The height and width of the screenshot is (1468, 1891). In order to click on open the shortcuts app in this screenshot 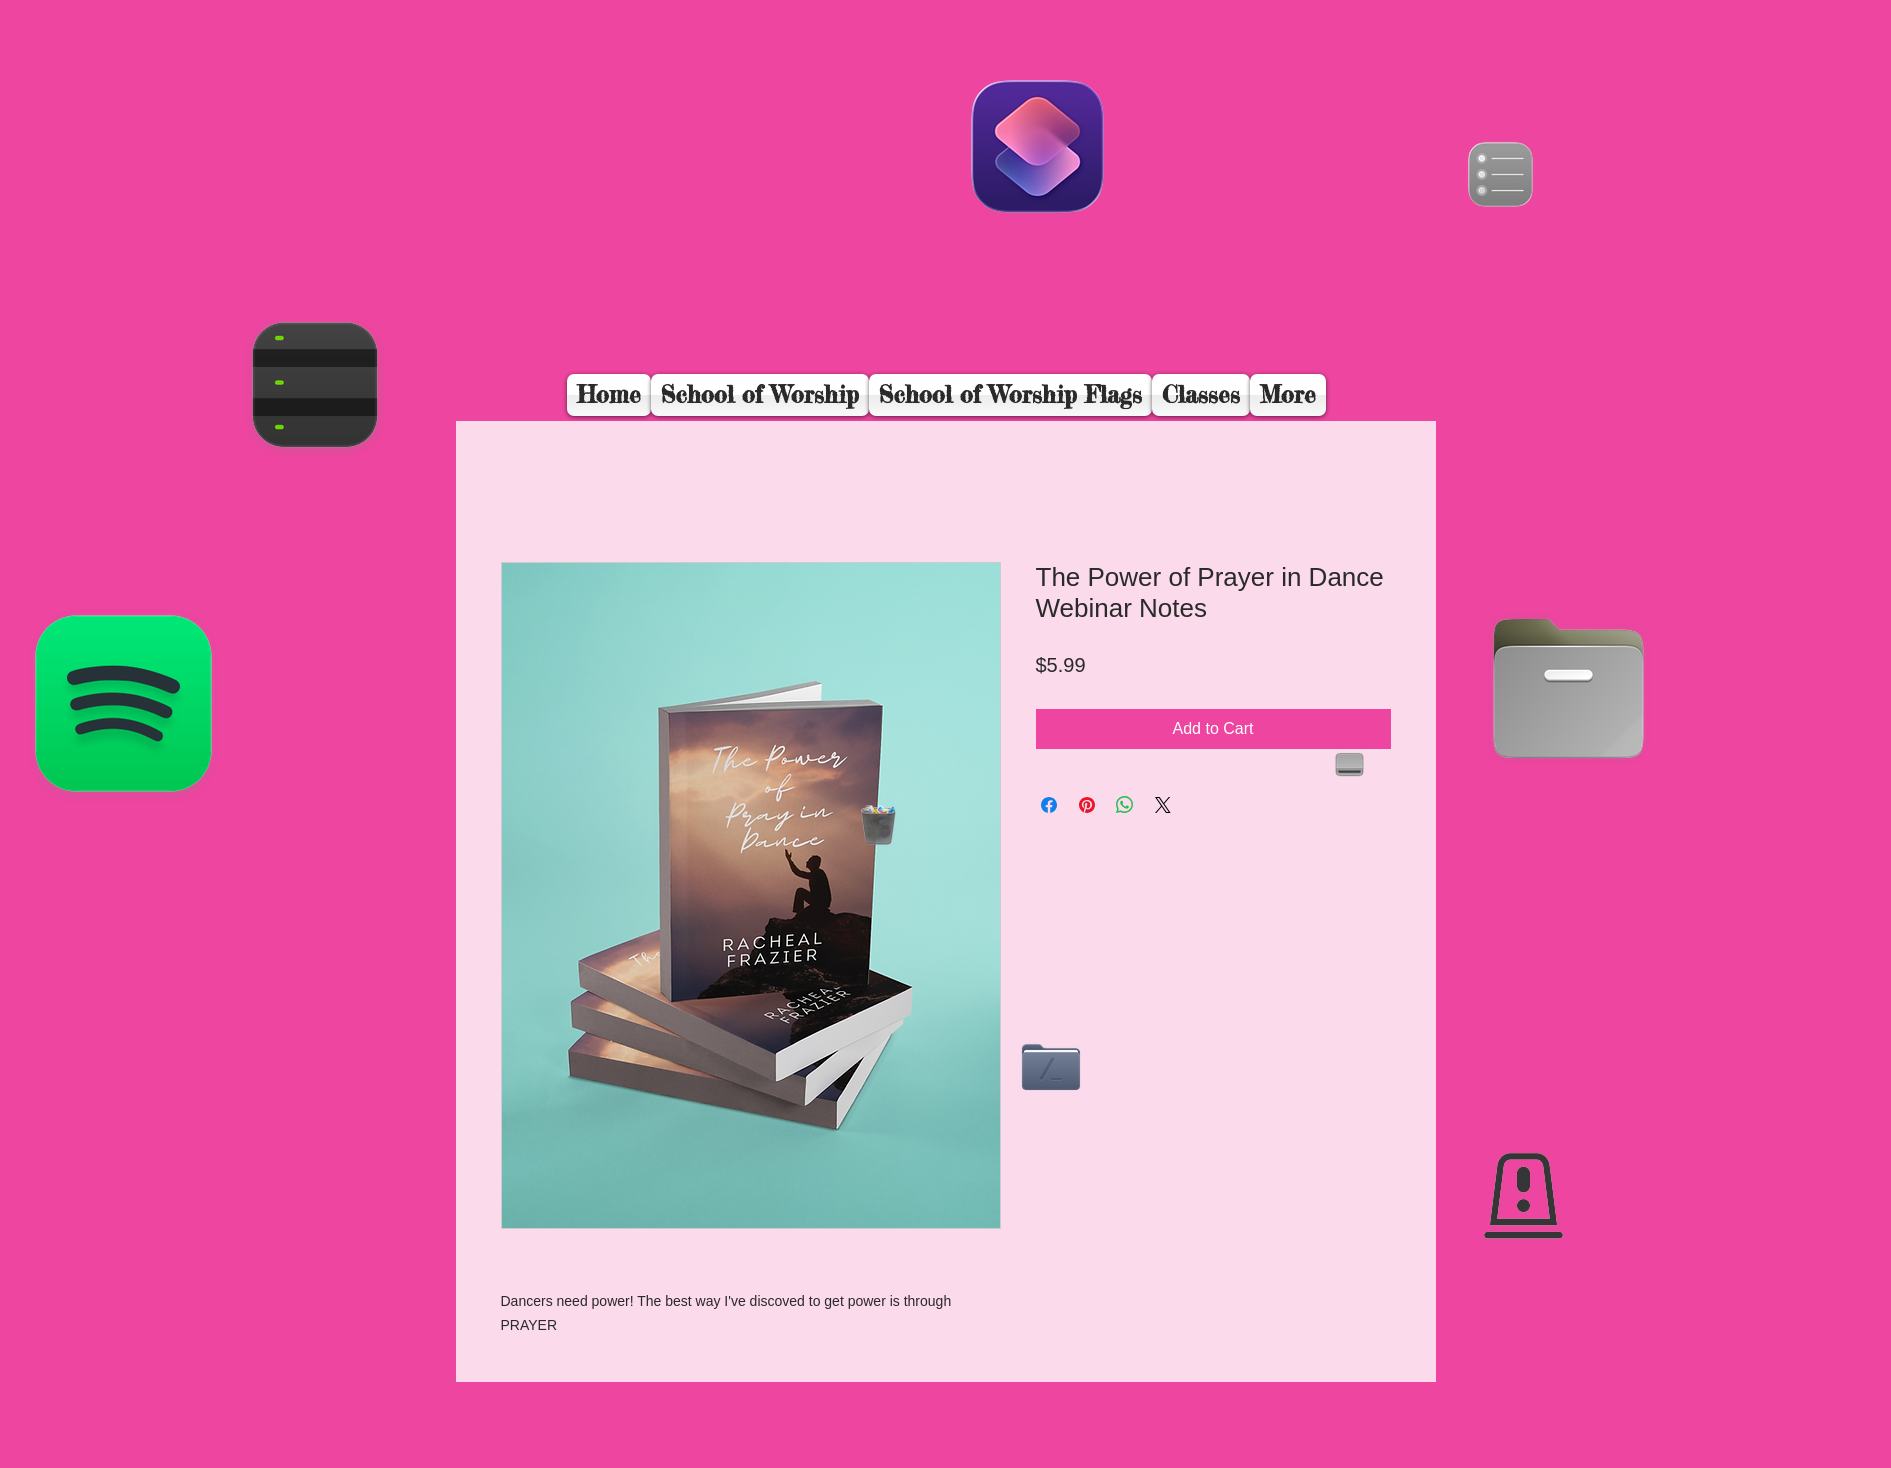, I will do `click(1037, 146)`.